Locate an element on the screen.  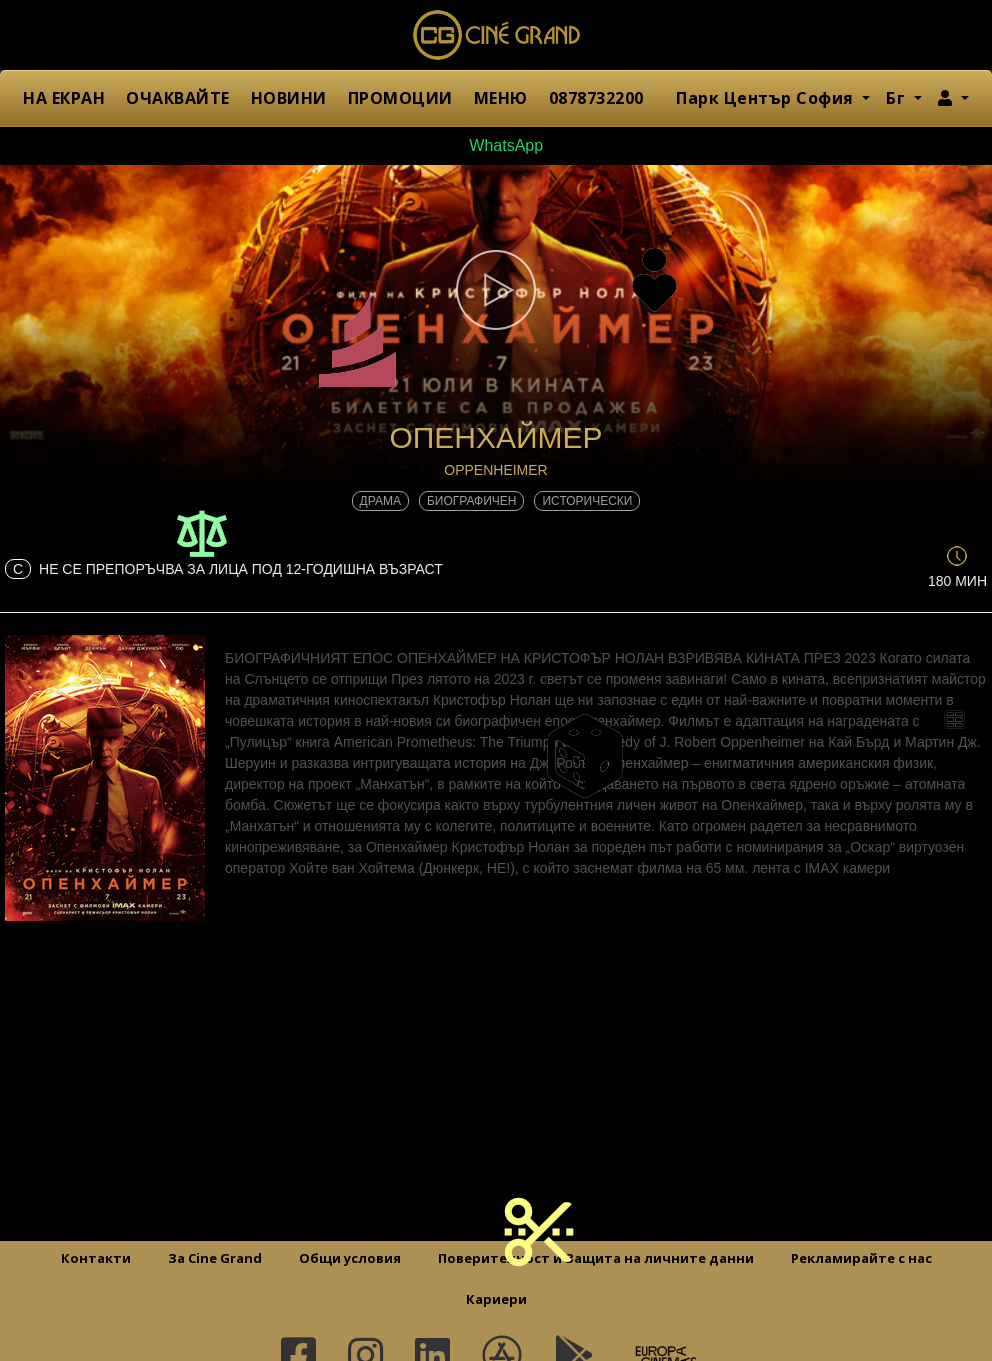
insert a table into the document is located at coordinates (954, 719).